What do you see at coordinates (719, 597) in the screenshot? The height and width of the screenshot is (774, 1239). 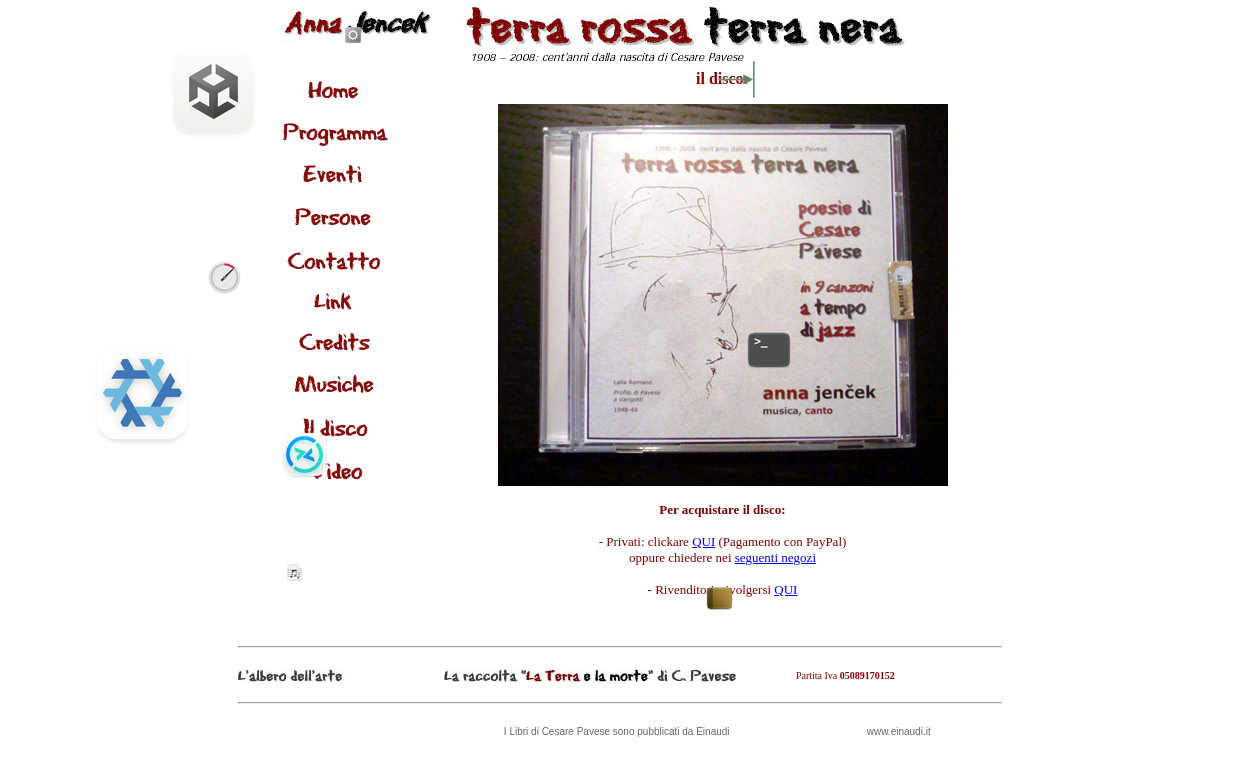 I see `access your desktop folder` at bounding box center [719, 597].